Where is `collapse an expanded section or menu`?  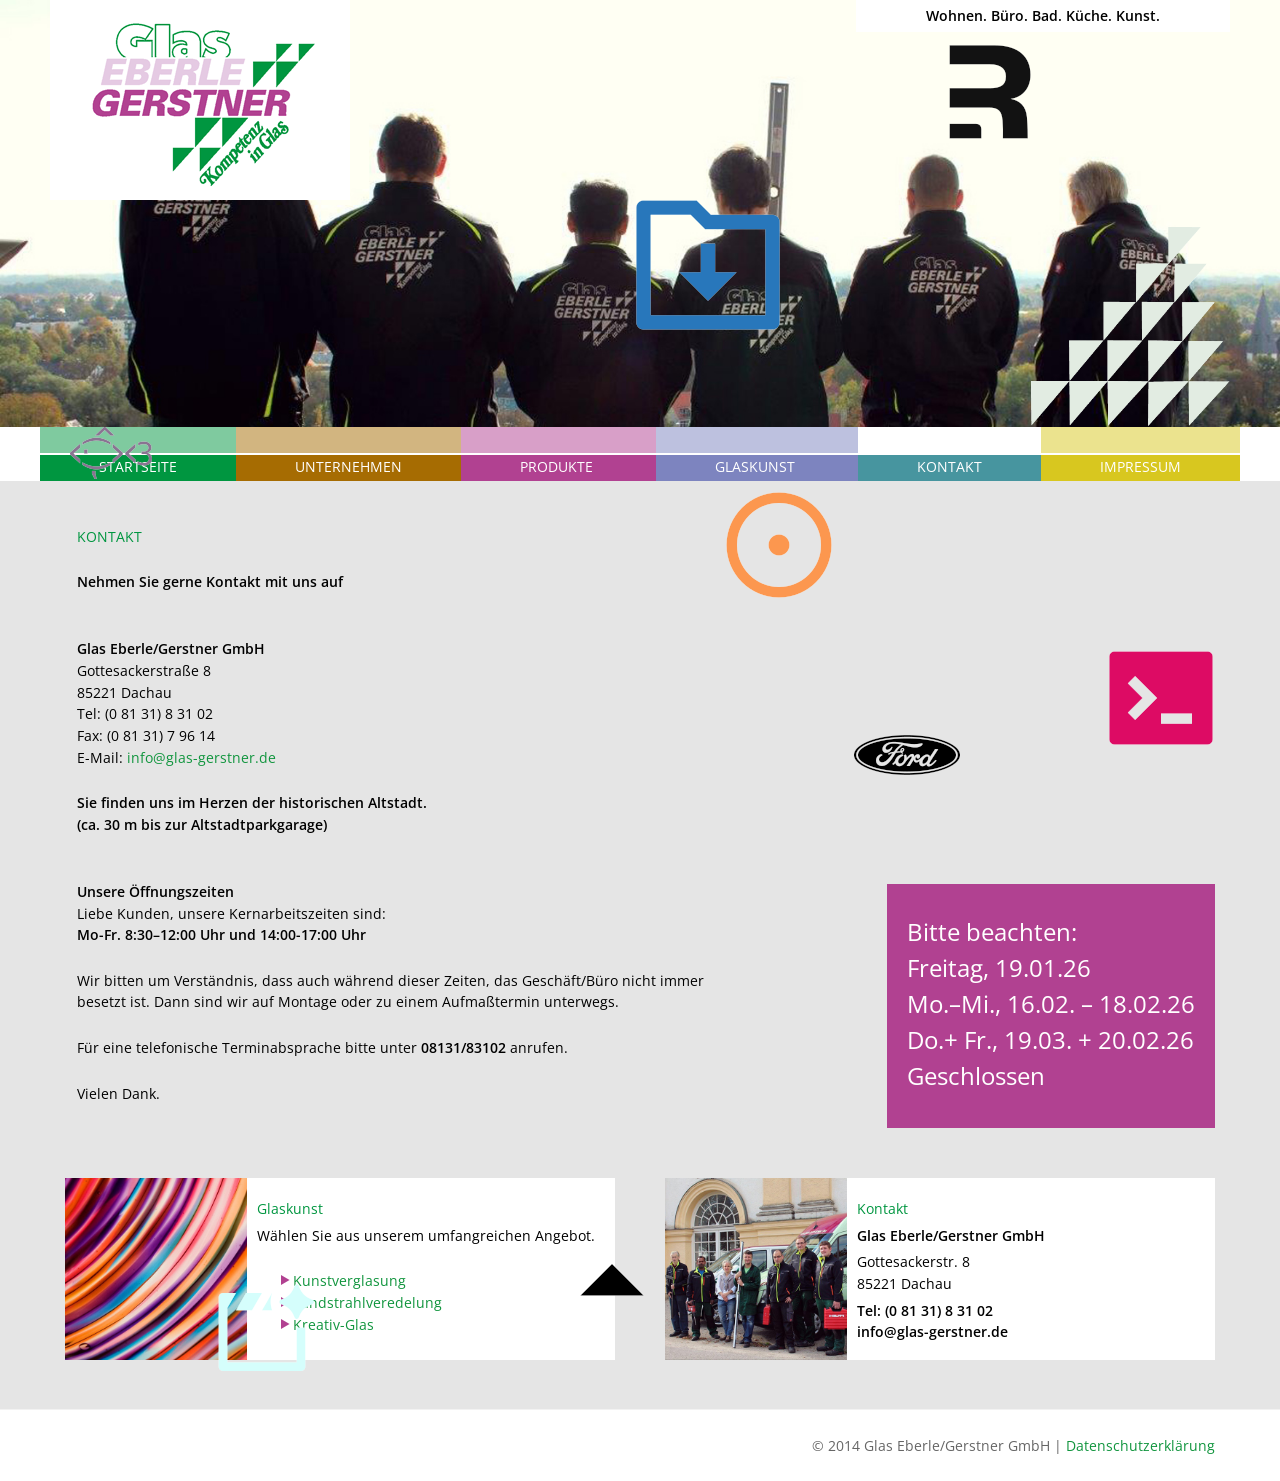 collapse an expanded section or menu is located at coordinates (612, 1285).